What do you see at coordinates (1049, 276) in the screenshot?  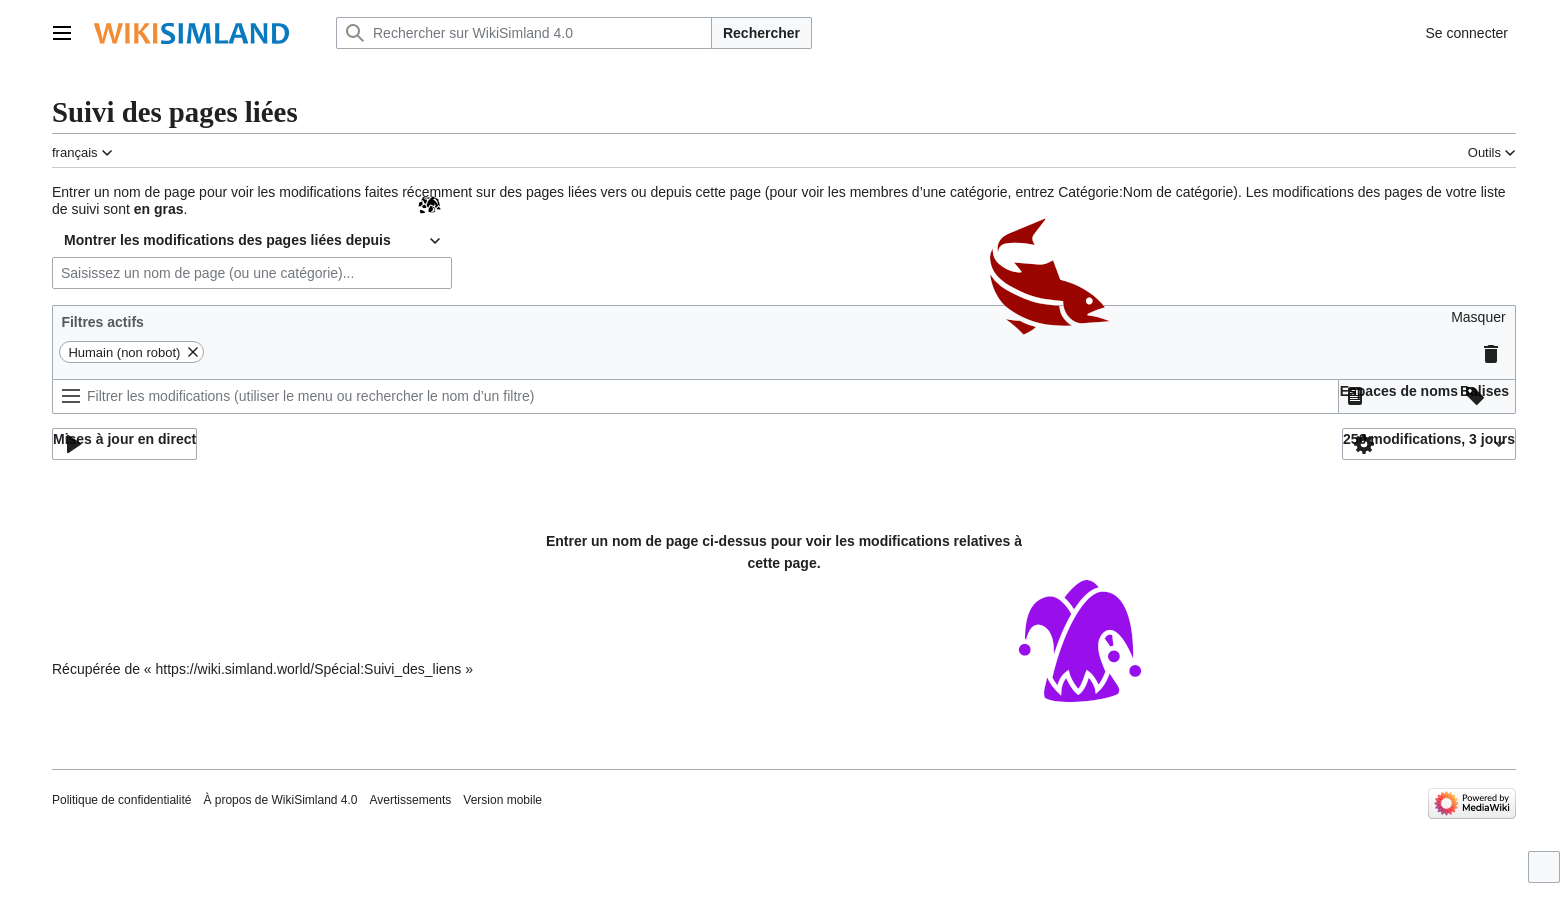 I see `select salmon as an ingredient` at bounding box center [1049, 276].